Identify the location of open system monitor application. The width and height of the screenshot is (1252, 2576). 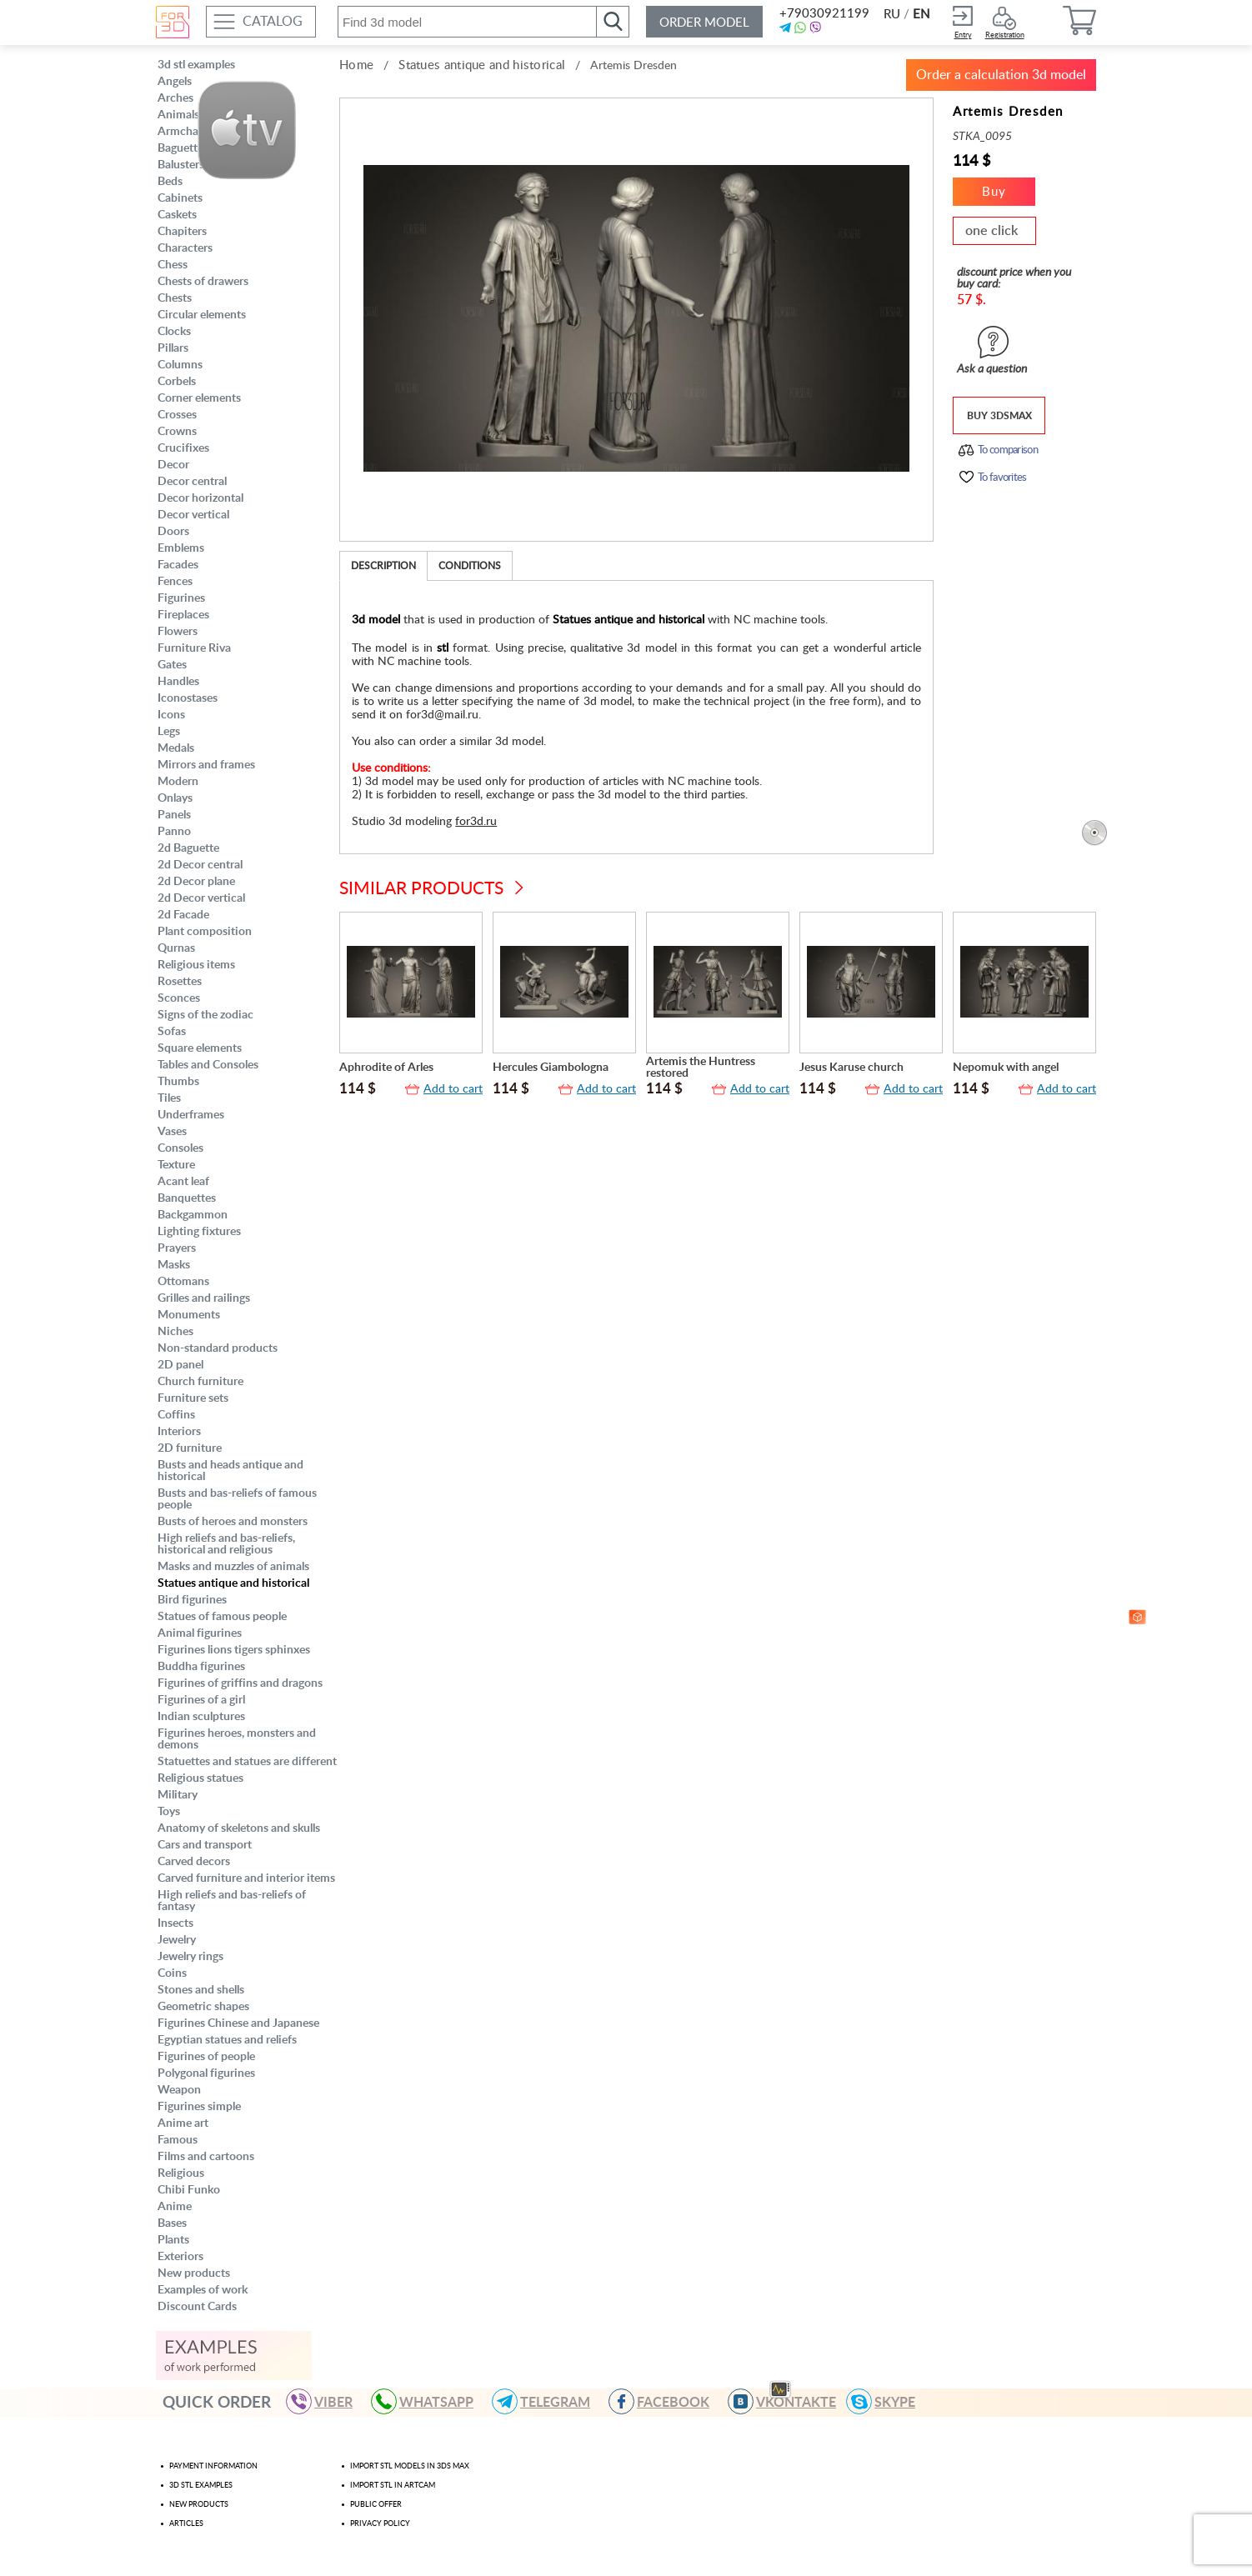
(780, 2389).